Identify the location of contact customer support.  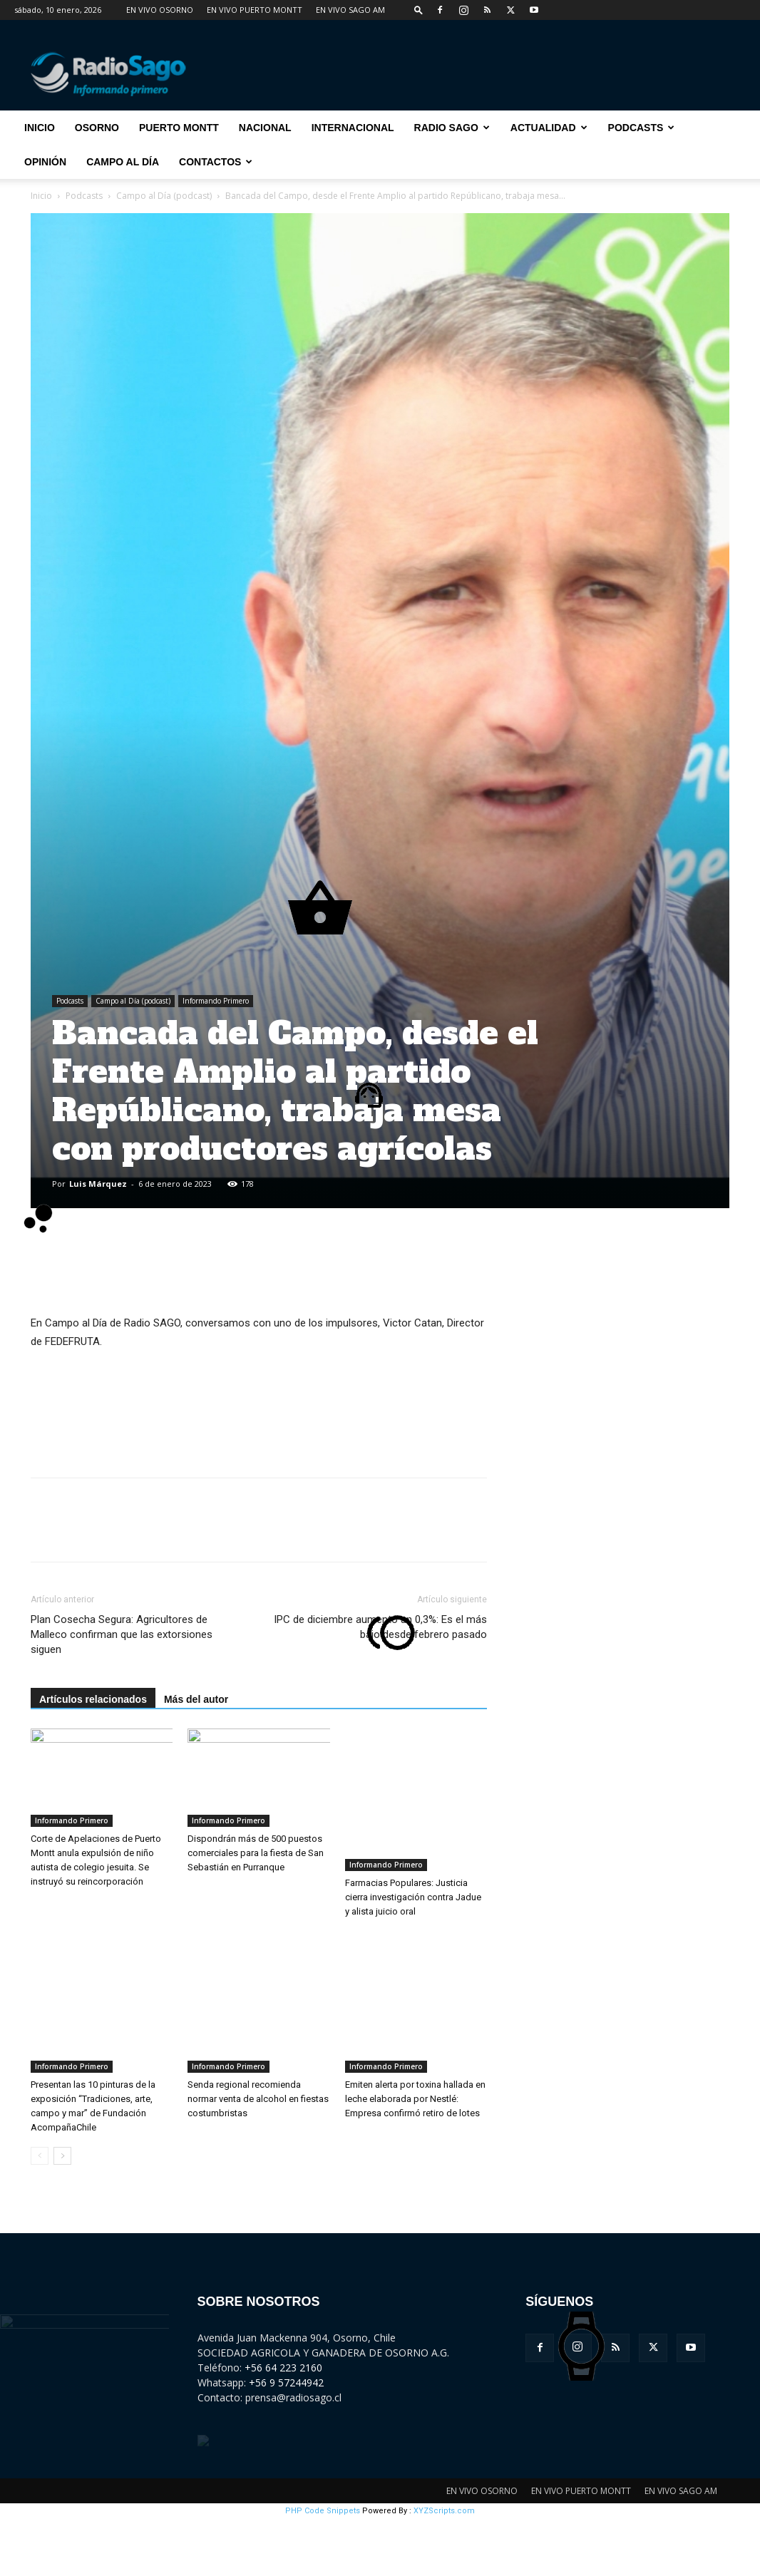
(369, 1095).